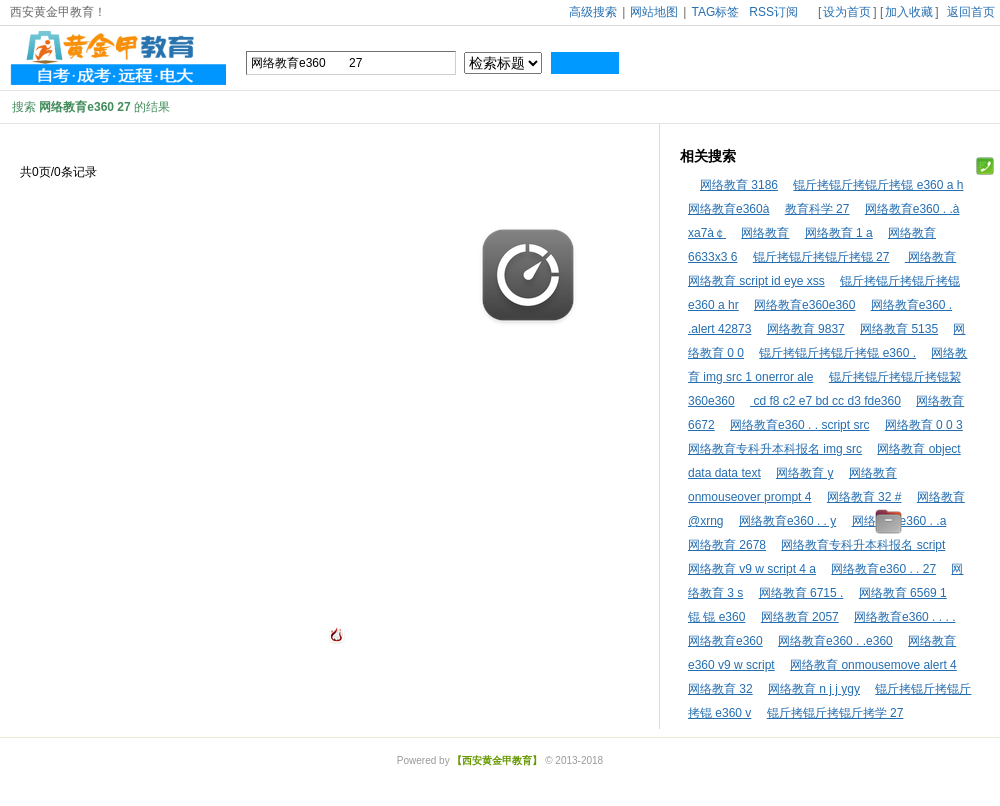 This screenshot has height=806, width=1000. Describe the element at coordinates (888, 521) in the screenshot. I see `open the file manager application` at that location.